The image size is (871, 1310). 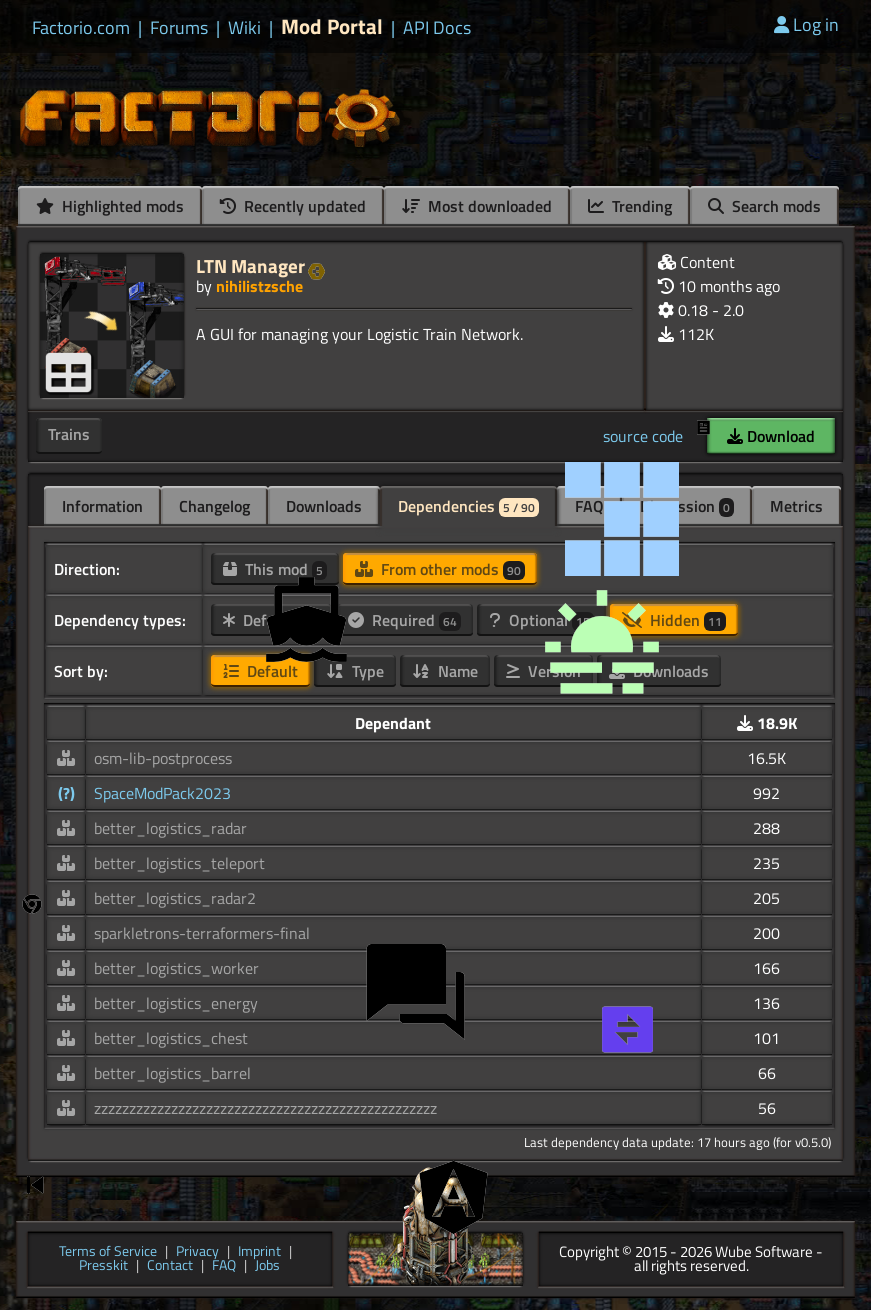 What do you see at coordinates (627, 1029) in the screenshot?
I see `exchange or swap currency` at bounding box center [627, 1029].